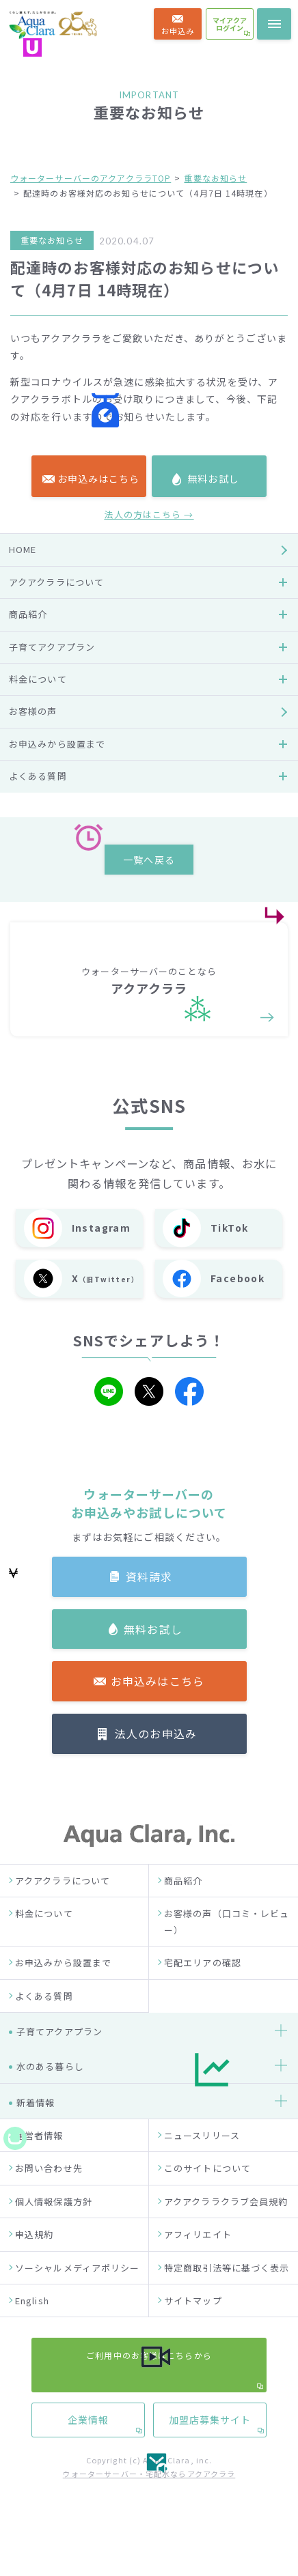 Image resolution: width=298 pixels, height=2576 pixels. What do you see at coordinates (211, 2069) in the screenshot?
I see `view analytics or performance data` at bounding box center [211, 2069].